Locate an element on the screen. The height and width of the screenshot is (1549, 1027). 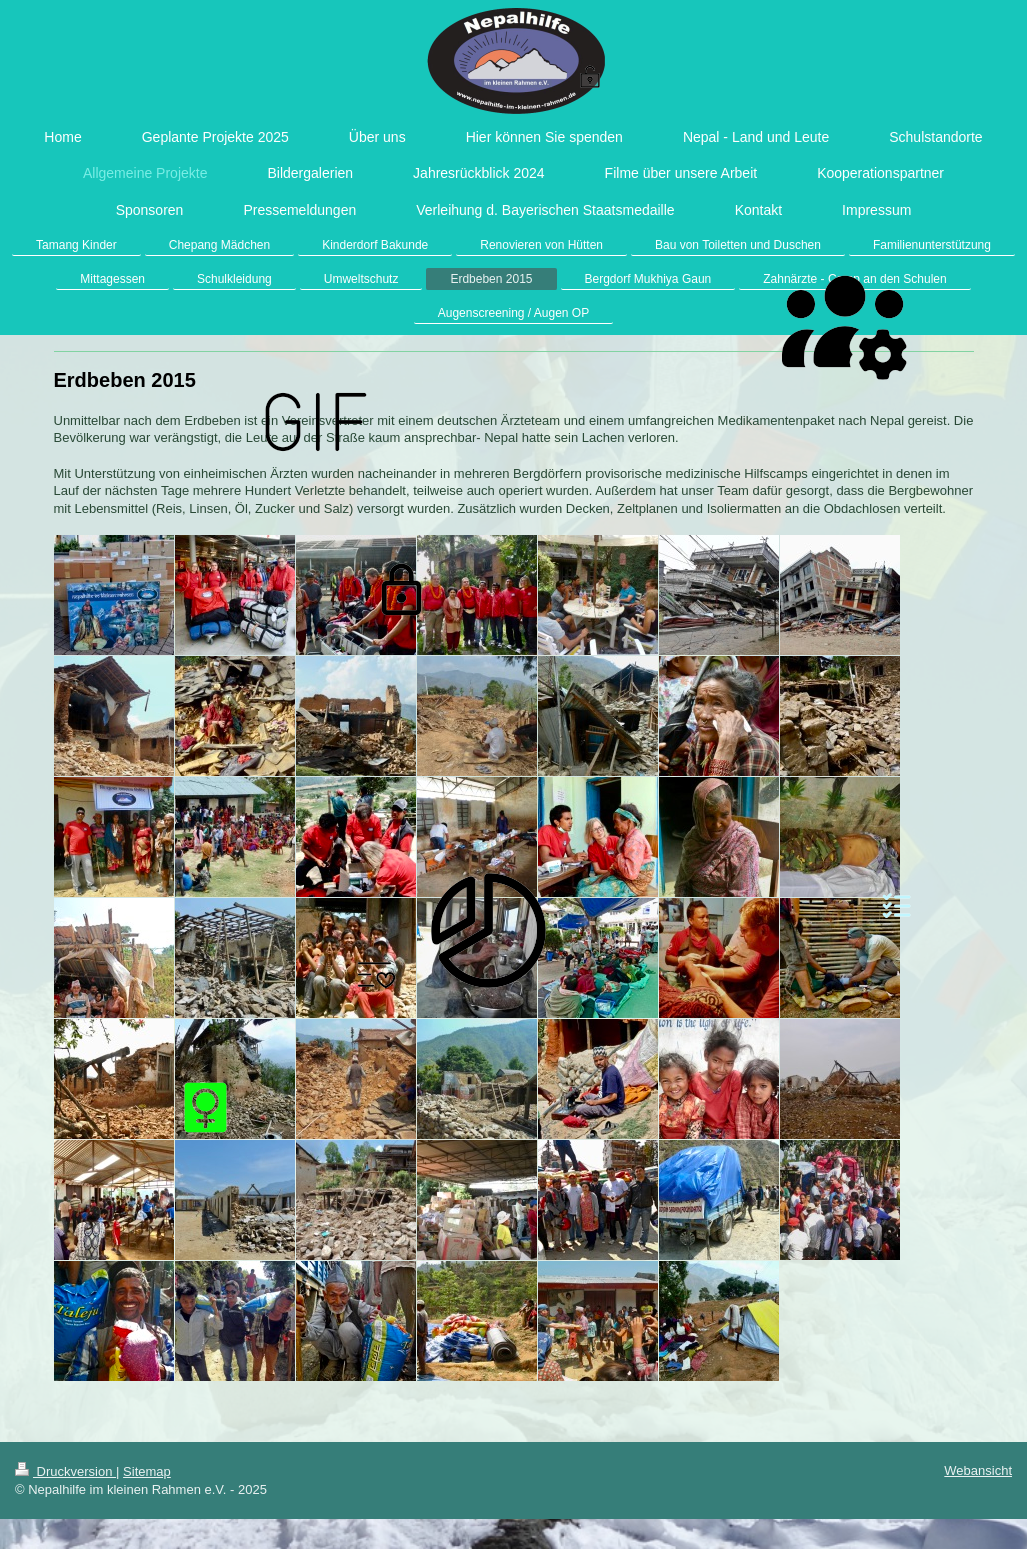
insert a gif into your message is located at coordinates (314, 422).